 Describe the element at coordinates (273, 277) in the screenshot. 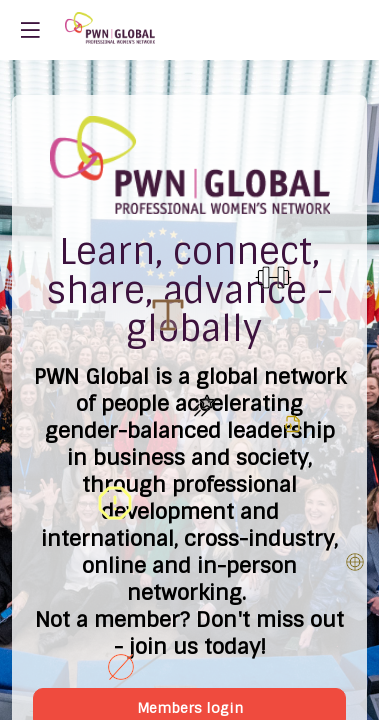

I see `access workout or fitness features` at that location.